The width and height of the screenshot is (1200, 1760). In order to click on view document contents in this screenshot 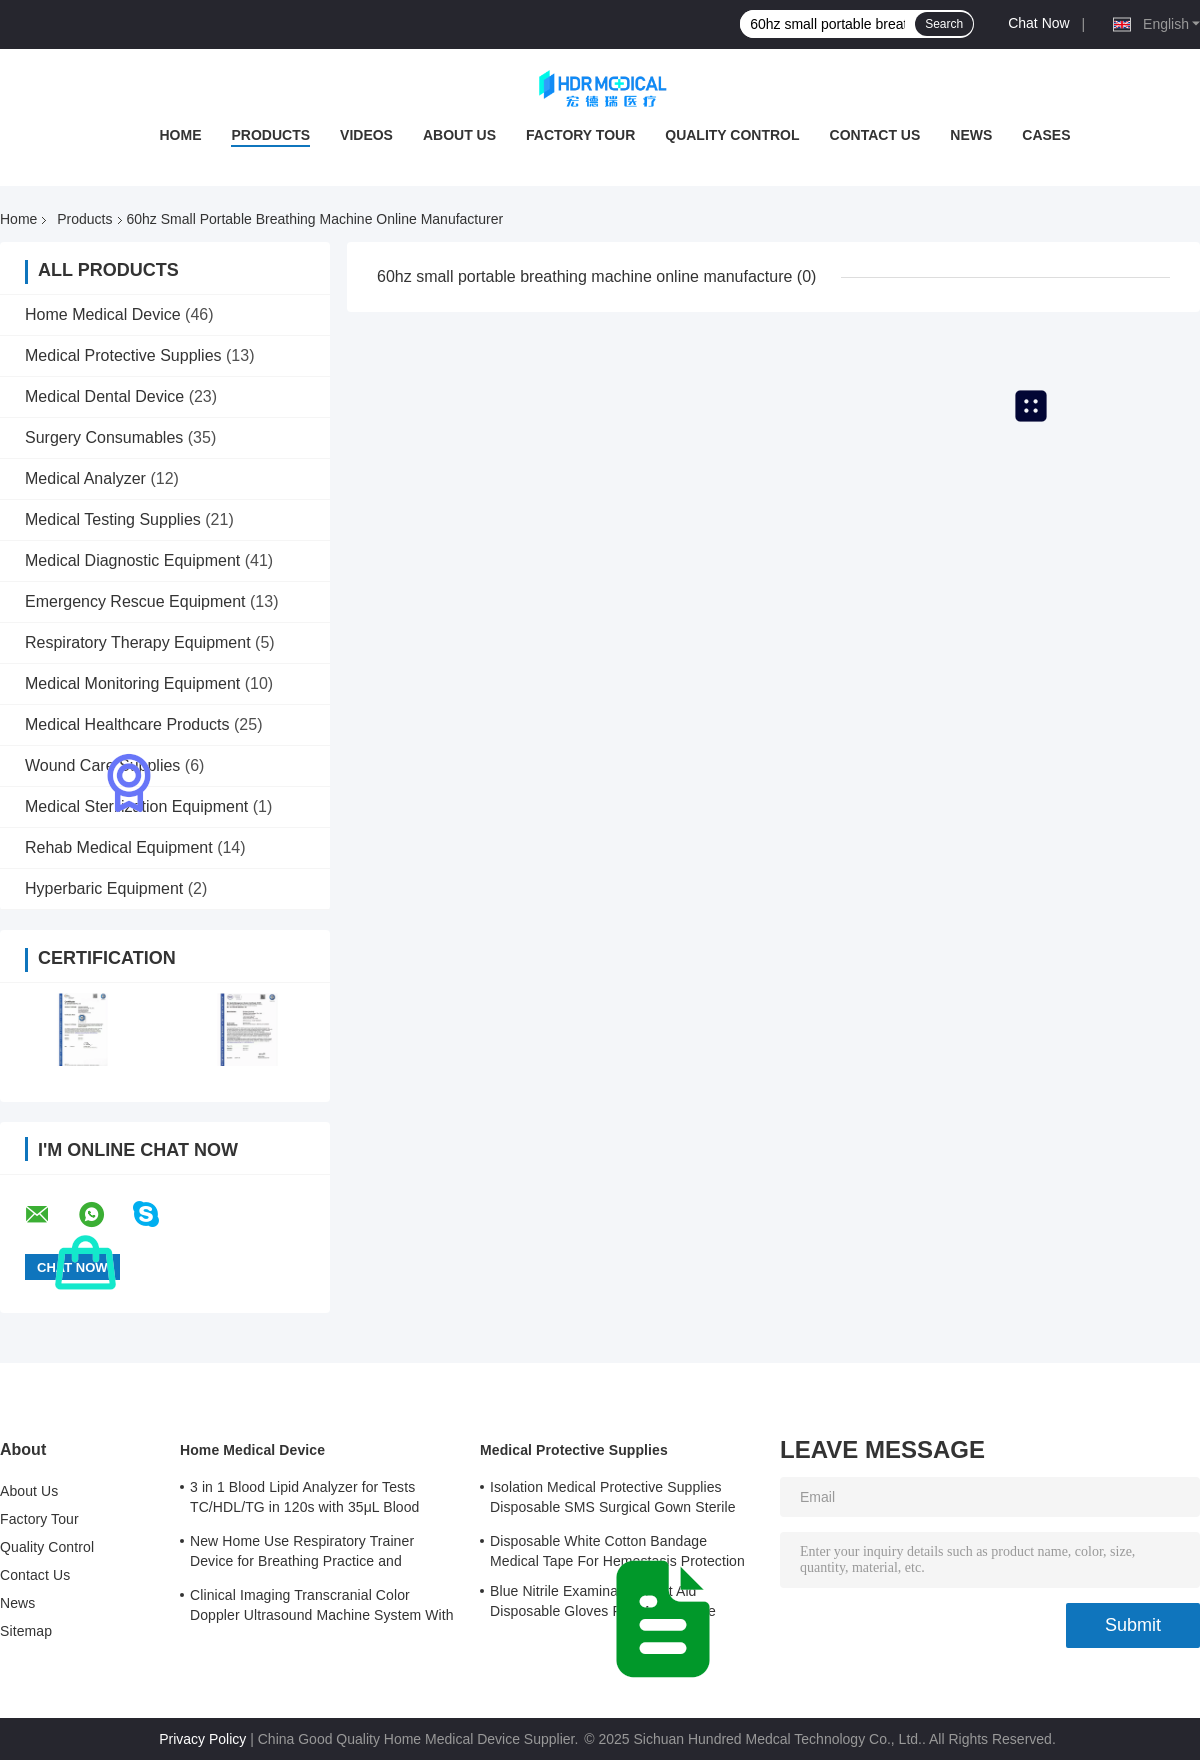, I will do `click(663, 1619)`.